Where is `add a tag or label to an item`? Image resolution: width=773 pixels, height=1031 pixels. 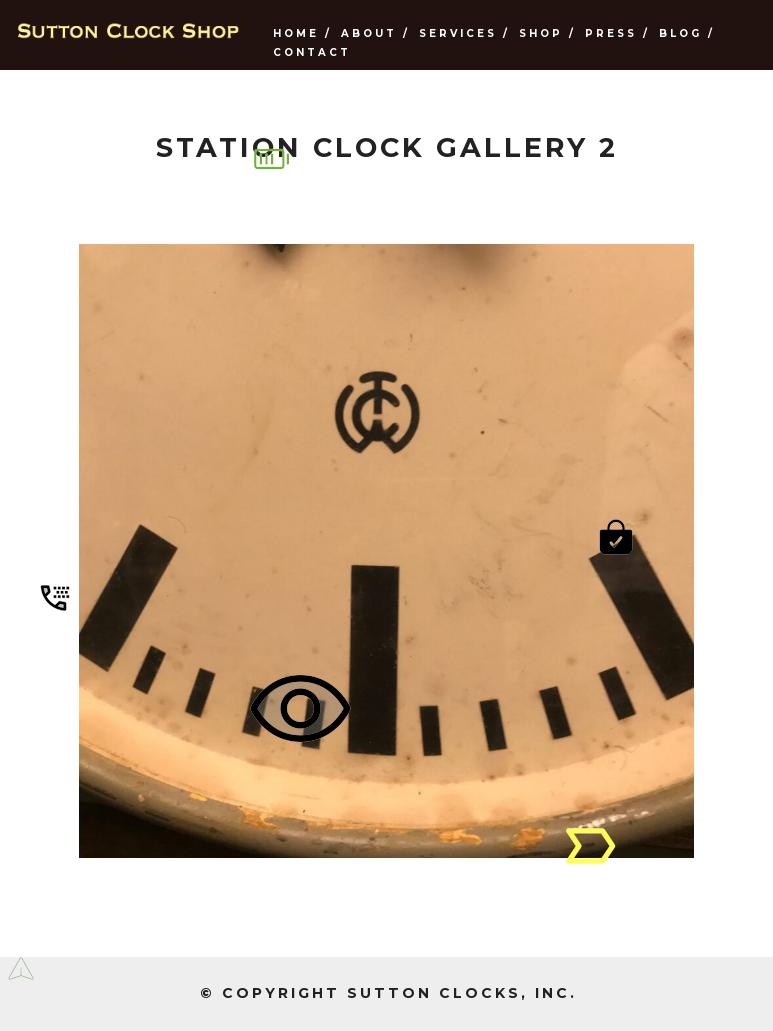
add a tag or label to an item is located at coordinates (589, 846).